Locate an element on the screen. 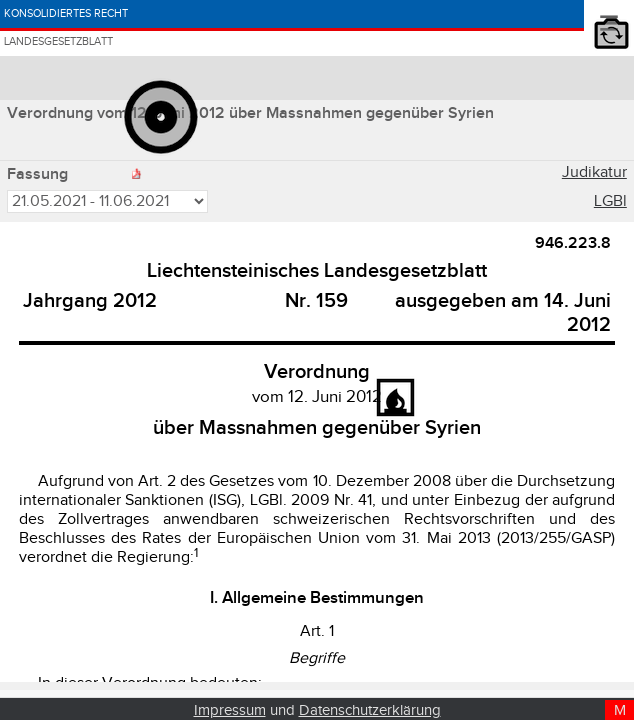 The height and width of the screenshot is (720, 634). access fireplace or heating controls is located at coordinates (395, 397).